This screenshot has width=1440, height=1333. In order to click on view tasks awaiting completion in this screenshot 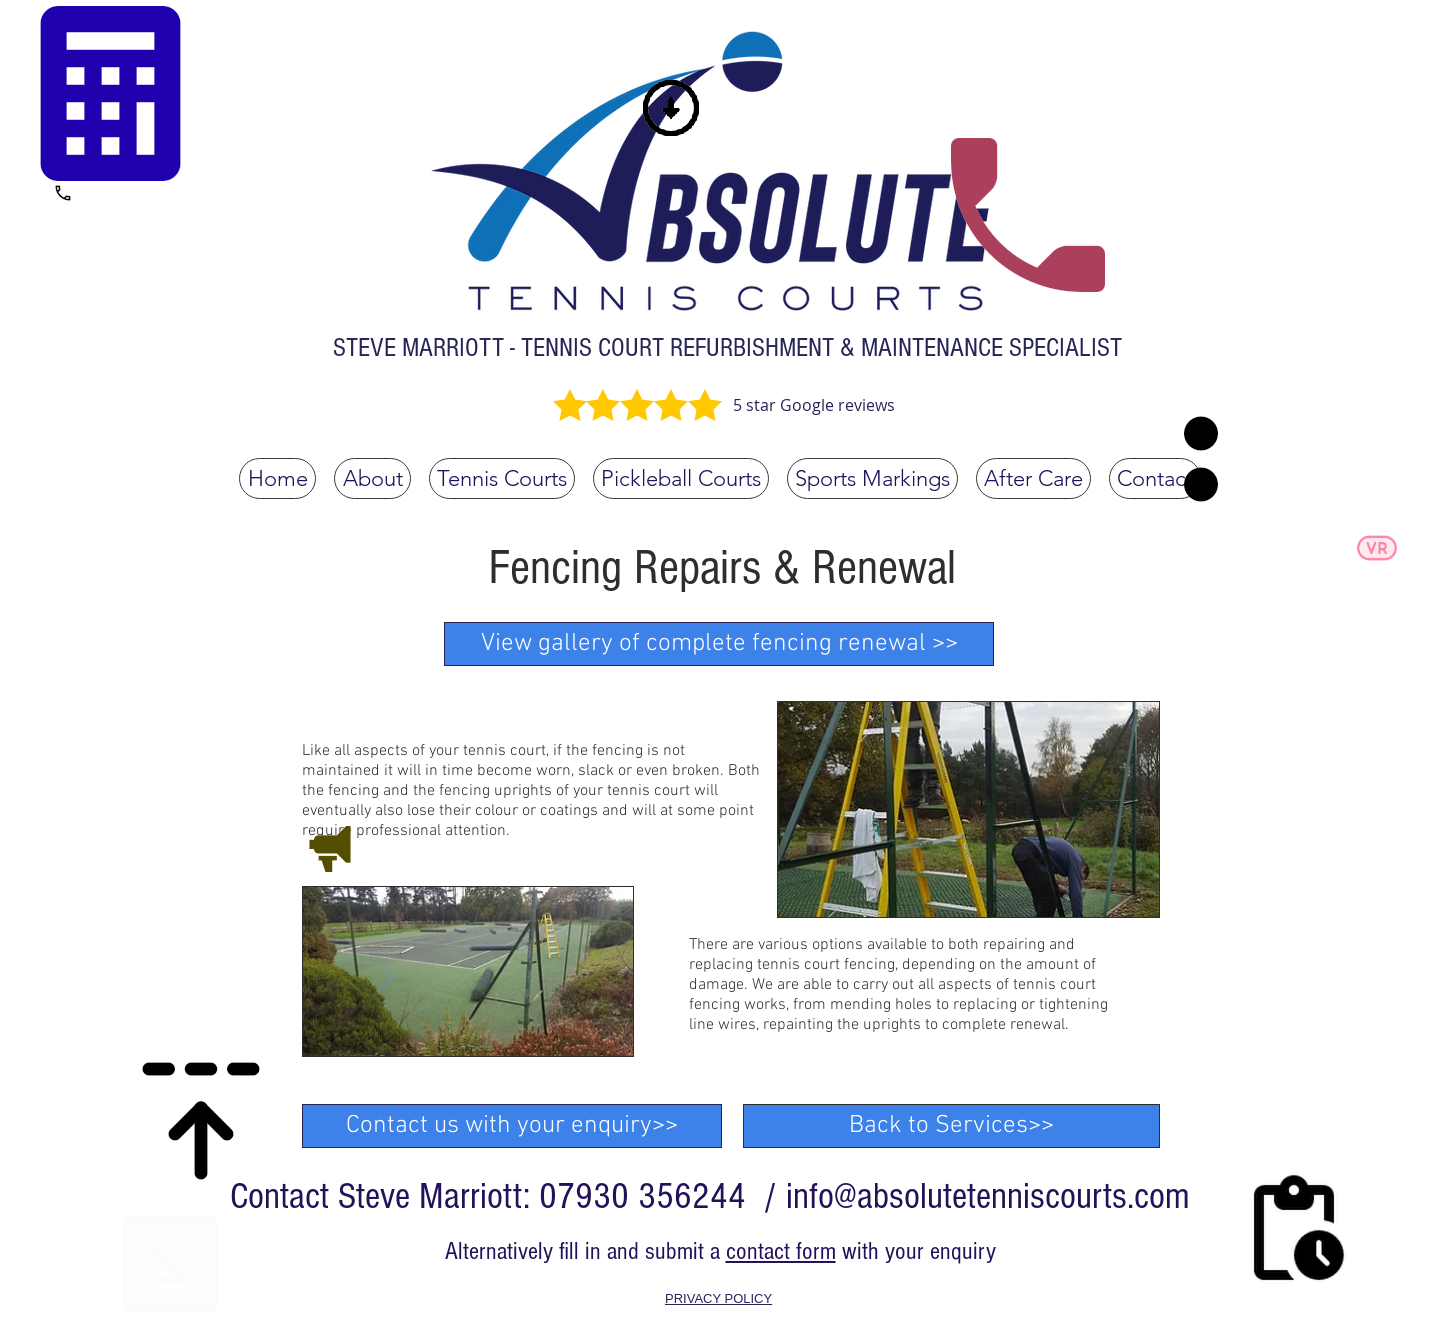, I will do `click(1294, 1230)`.